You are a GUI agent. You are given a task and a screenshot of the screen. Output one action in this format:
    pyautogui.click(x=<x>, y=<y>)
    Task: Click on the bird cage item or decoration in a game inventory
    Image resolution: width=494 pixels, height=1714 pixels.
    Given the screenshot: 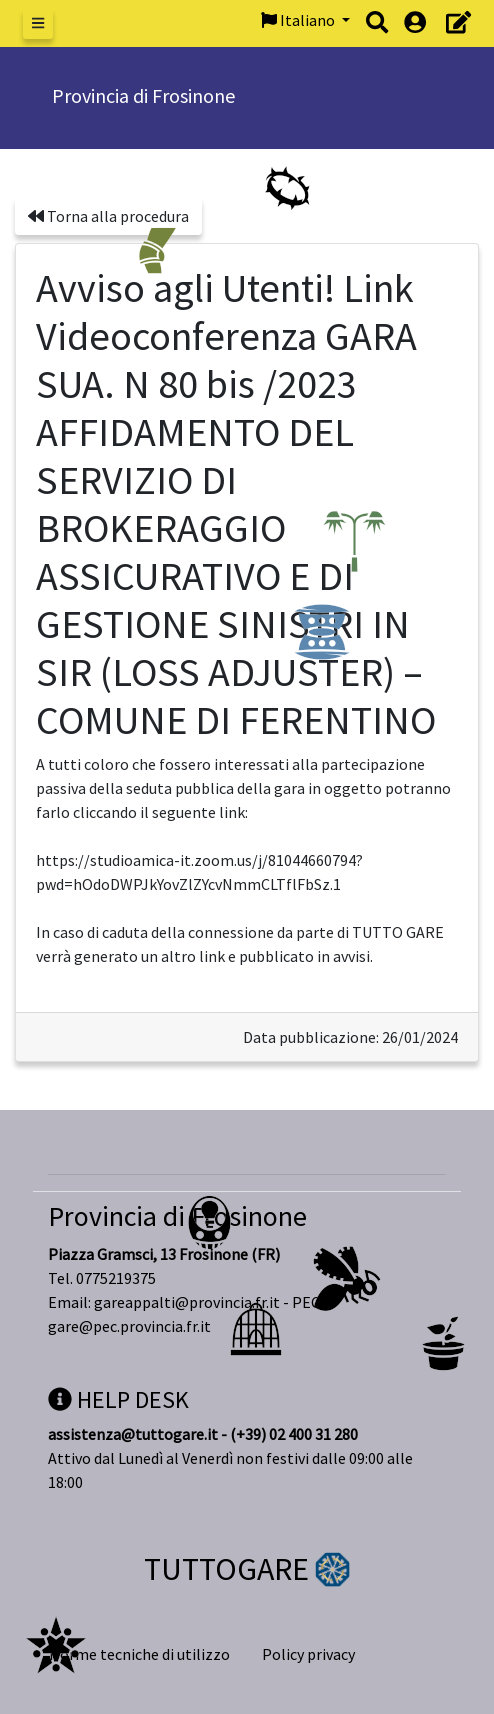 What is the action you would take?
    pyautogui.click(x=256, y=1329)
    